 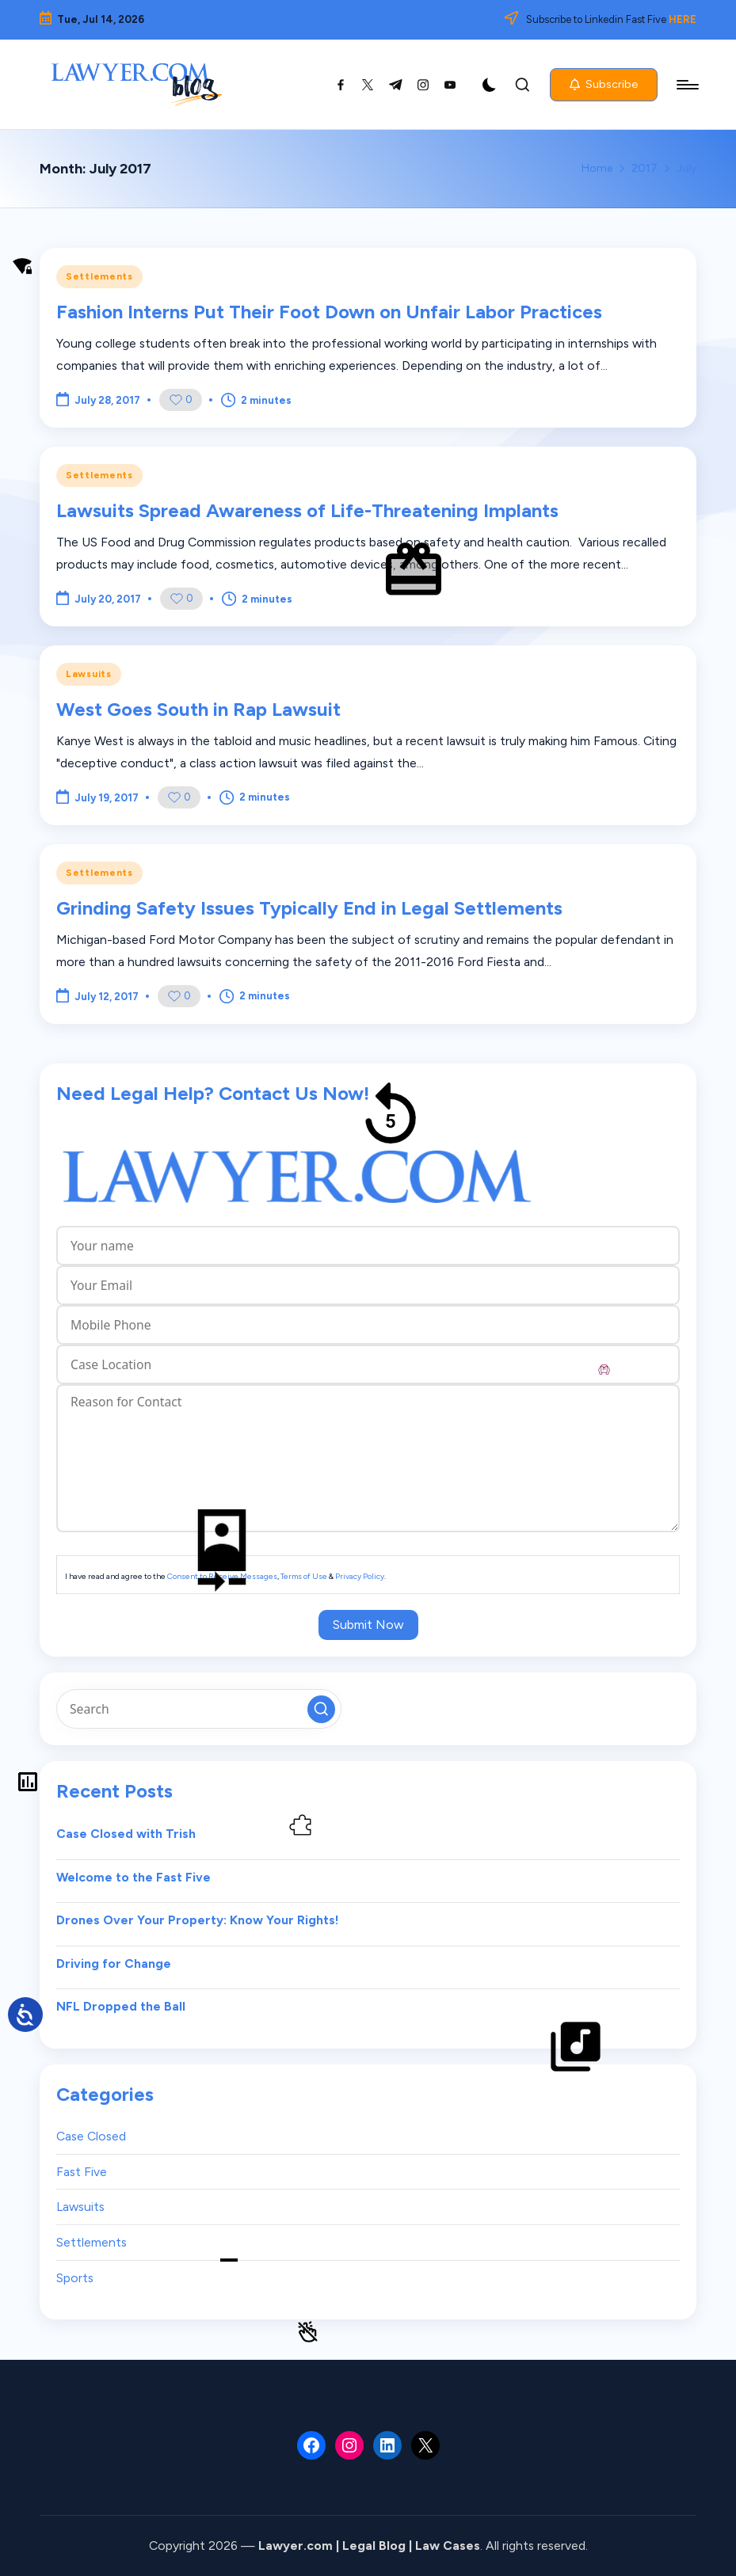 What do you see at coordinates (604, 1369) in the screenshot?
I see `browse hoodies or sweatshirts` at bounding box center [604, 1369].